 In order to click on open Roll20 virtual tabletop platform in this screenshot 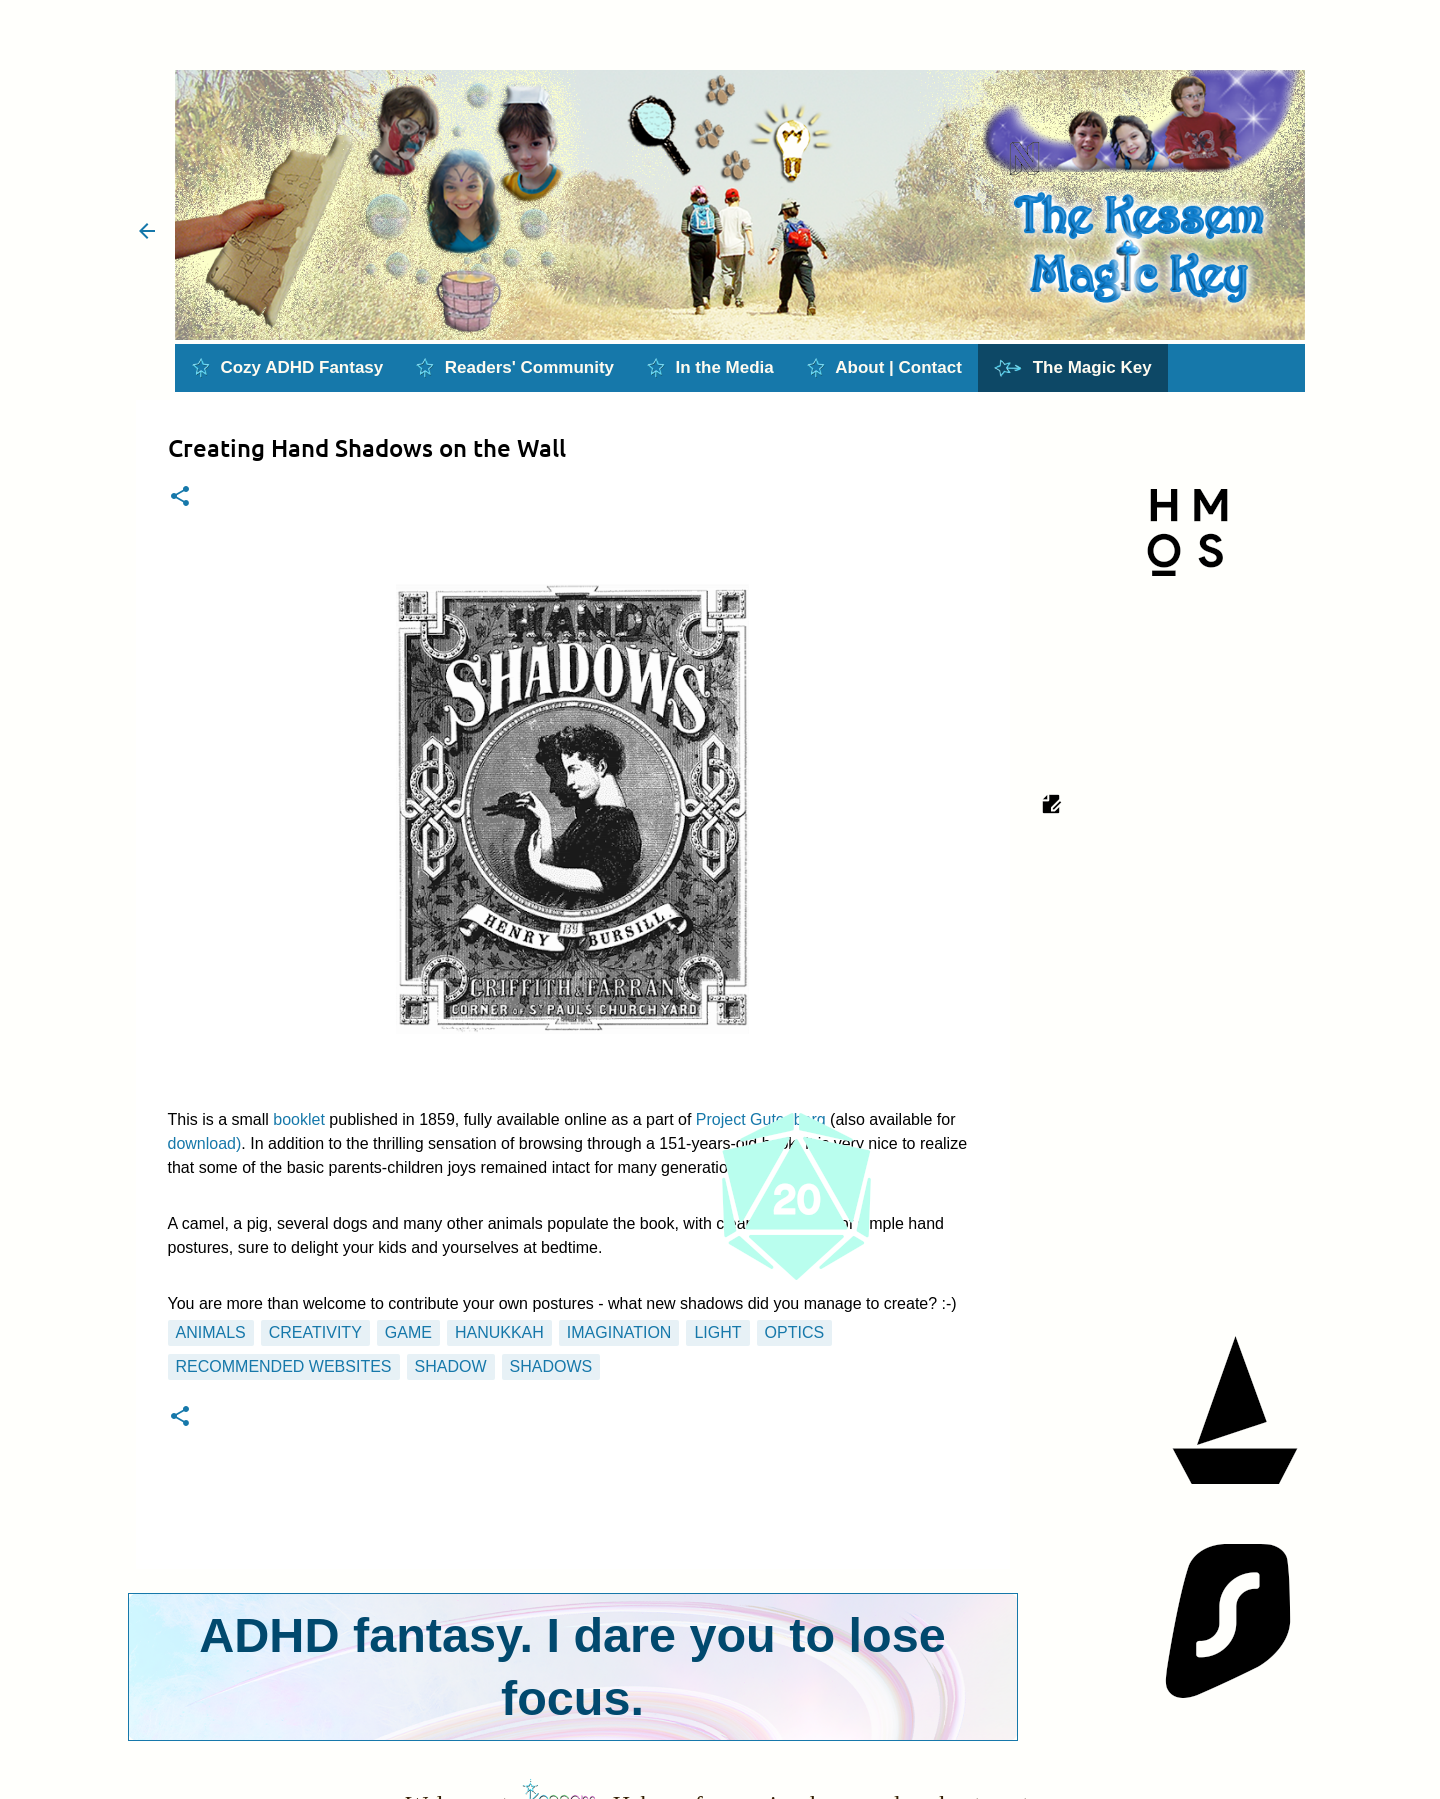, I will do `click(796, 1196)`.